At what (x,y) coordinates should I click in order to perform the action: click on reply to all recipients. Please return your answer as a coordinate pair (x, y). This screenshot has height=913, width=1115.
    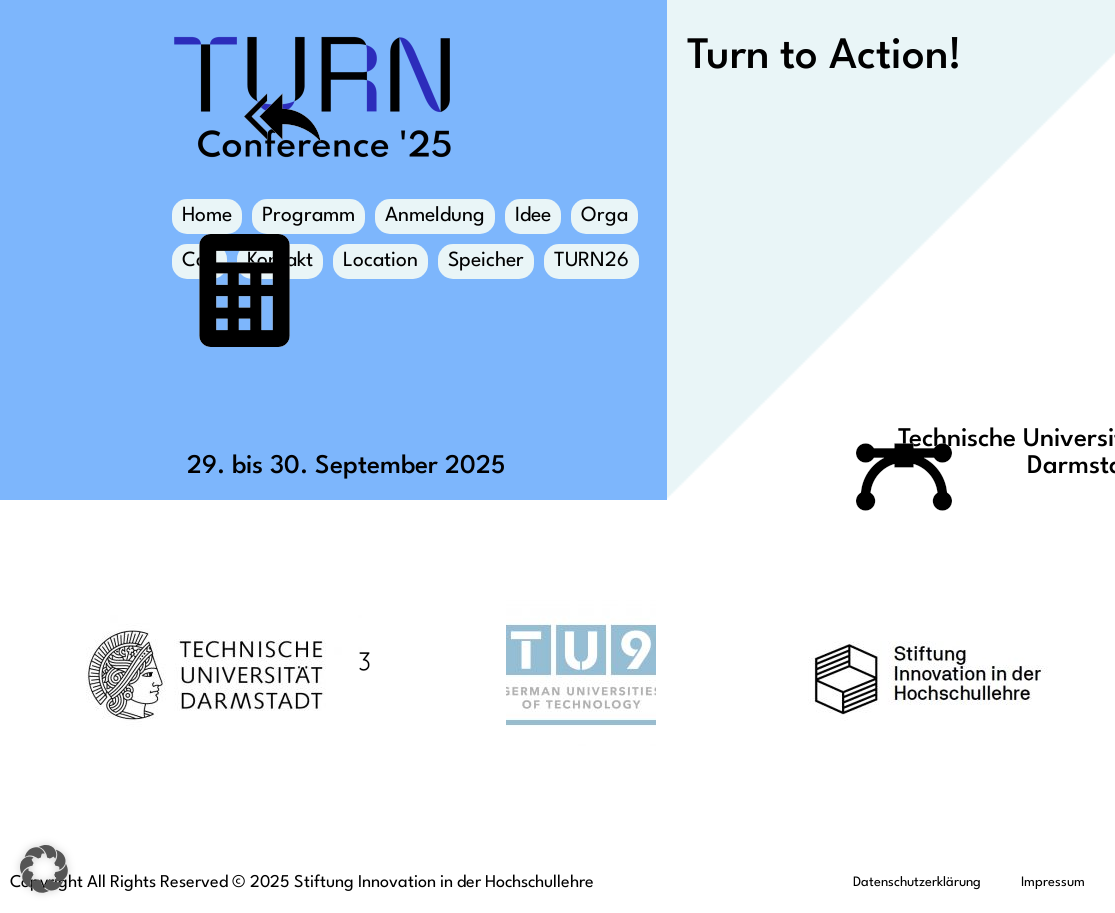
    Looking at the image, I should click on (282, 116).